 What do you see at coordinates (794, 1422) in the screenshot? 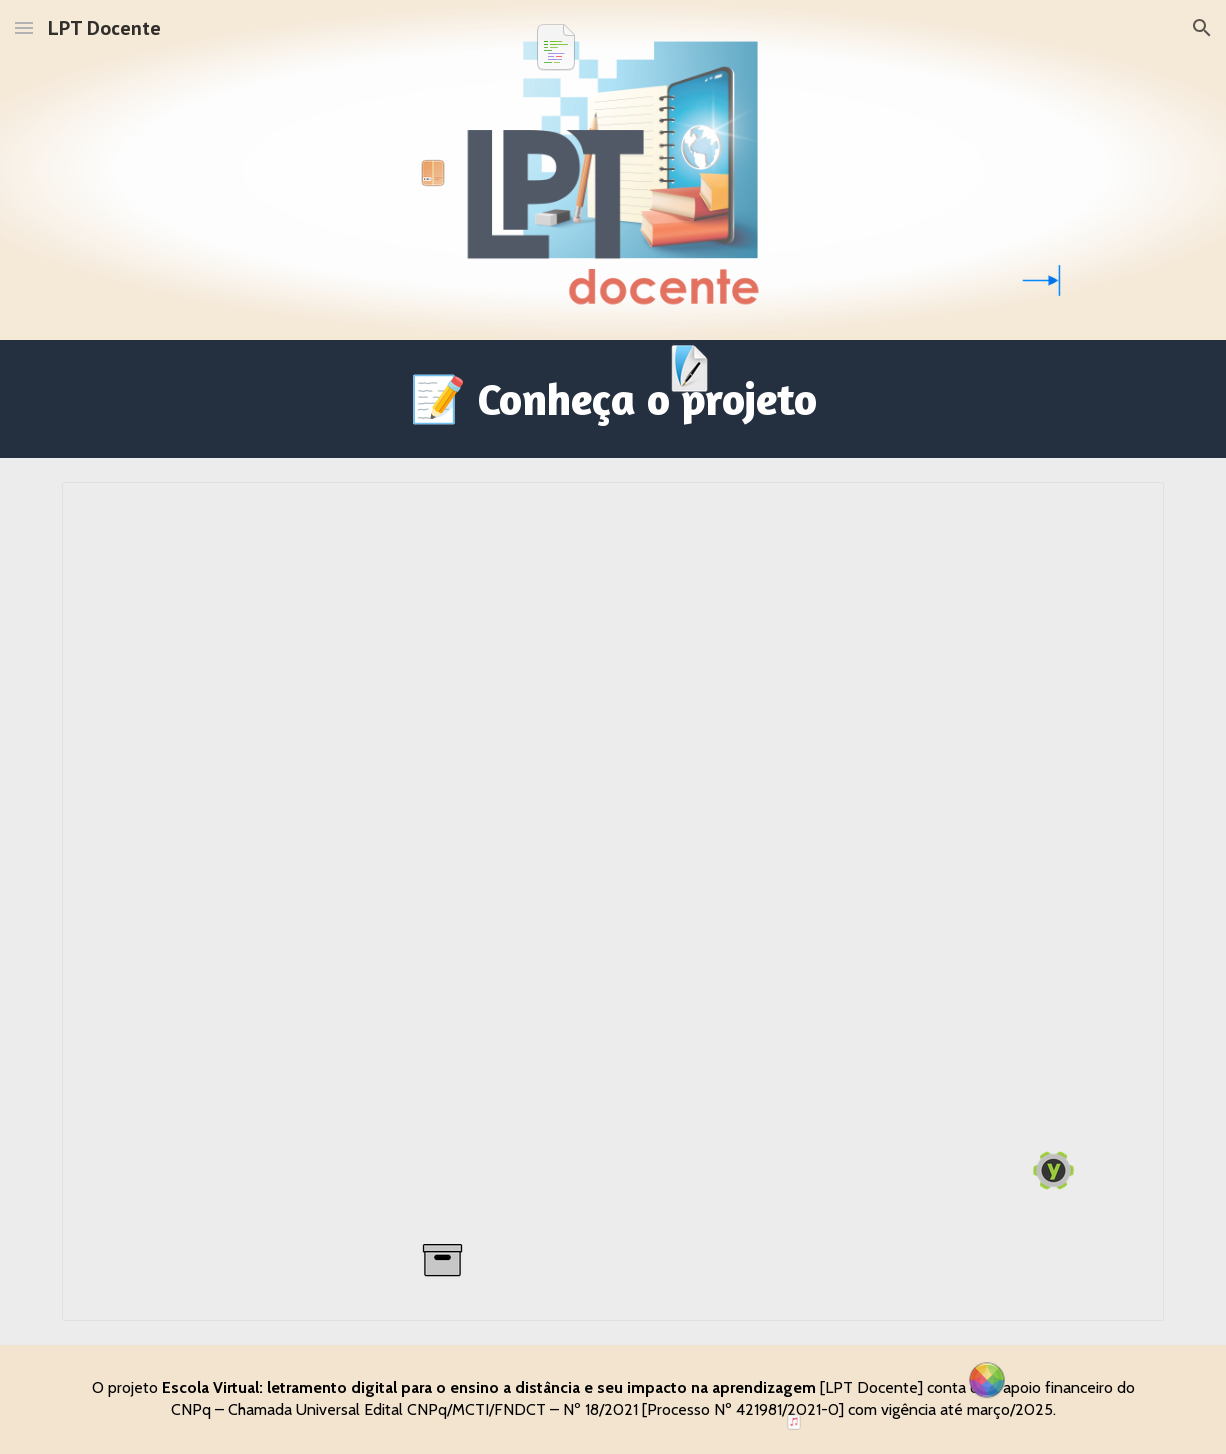
I see `an audio or music file` at bounding box center [794, 1422].